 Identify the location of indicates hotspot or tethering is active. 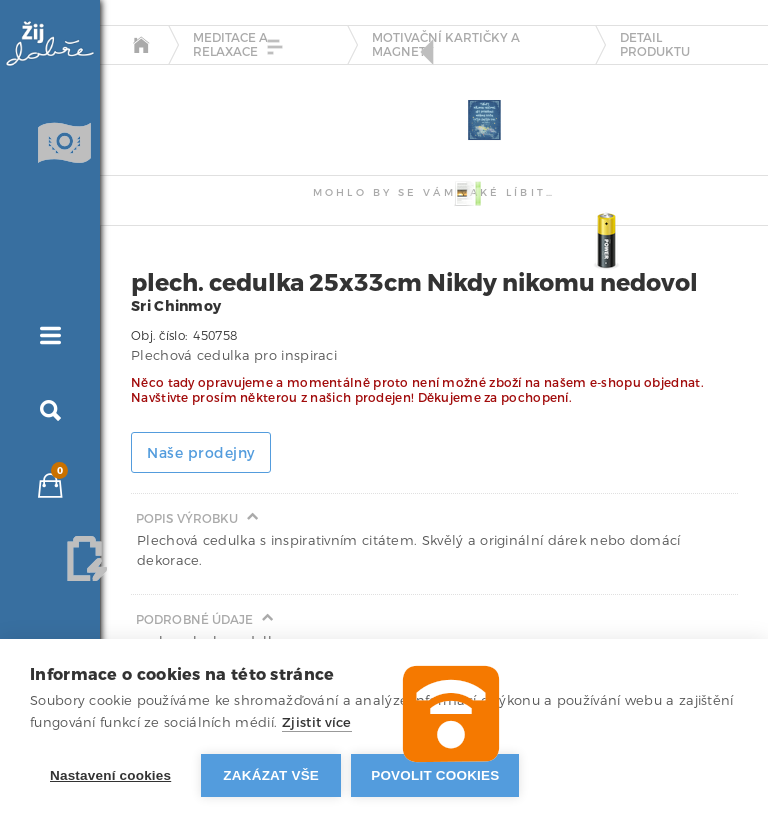
(451, 714).